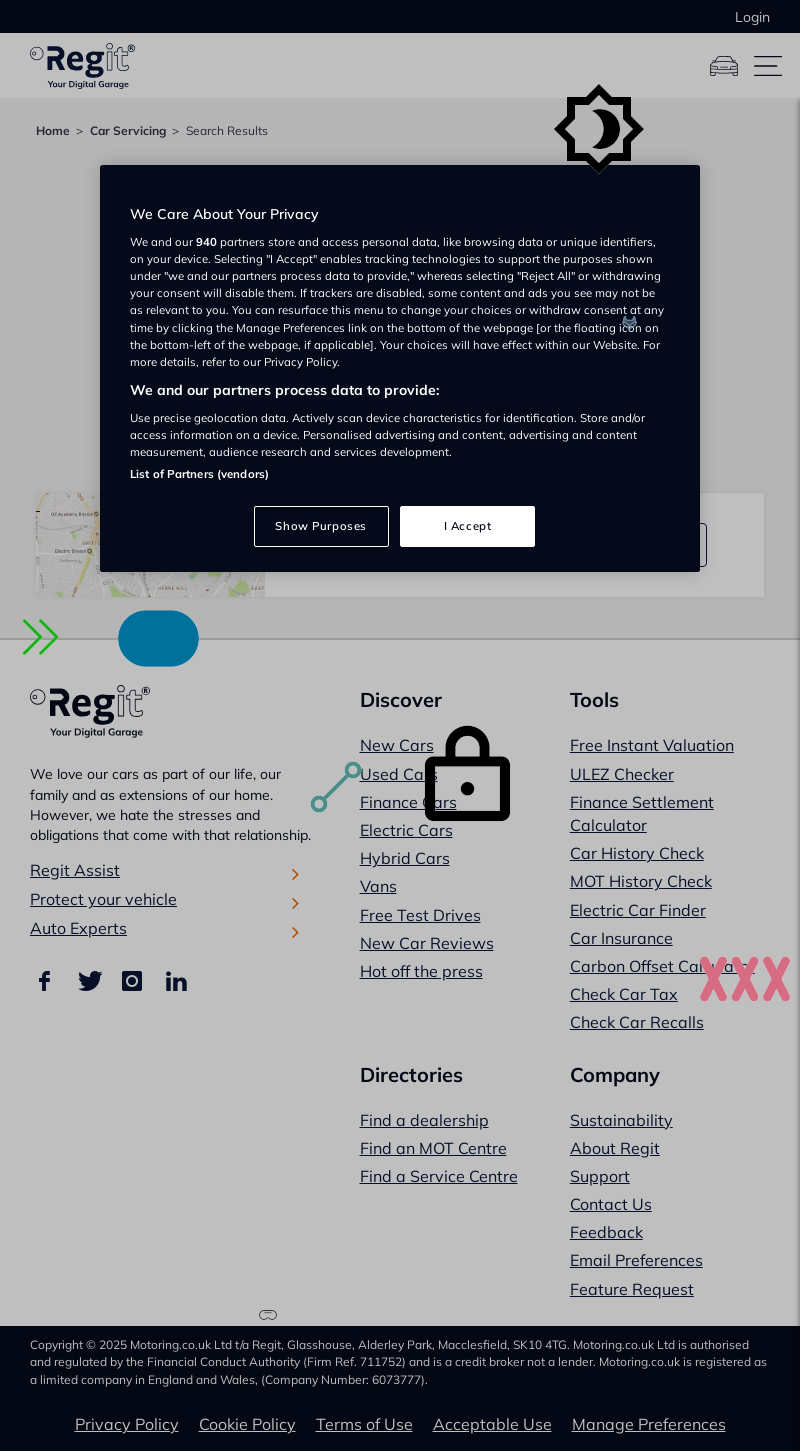 The height and width of the screenshot is (1451, 800). Describe the element at coordinates (745, 979) in the screenshot. I see `indicates adult or mature content rating` at that location.